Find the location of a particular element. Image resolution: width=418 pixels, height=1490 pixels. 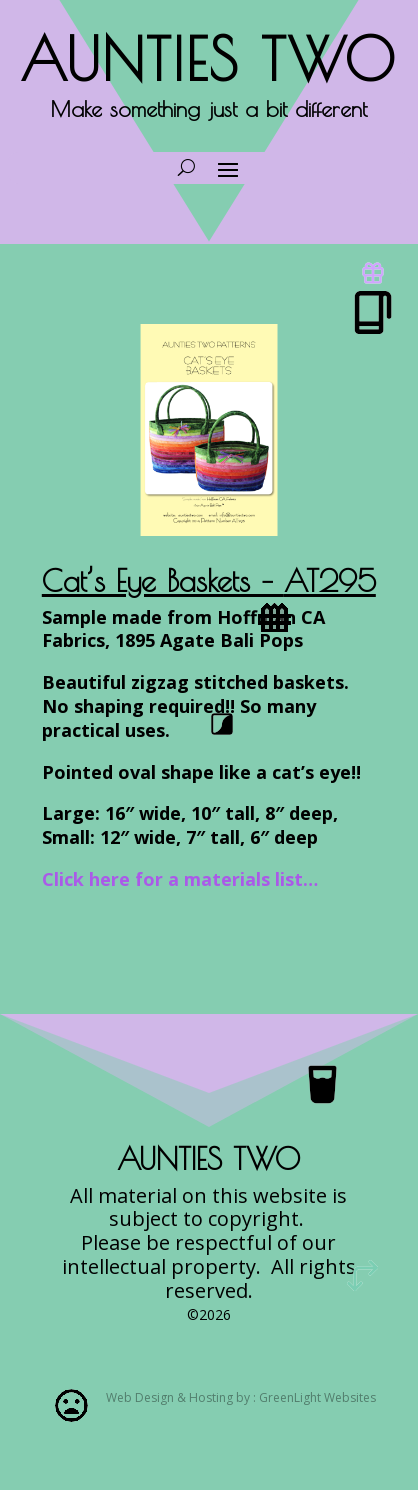

track your water intake is located at coordinates (322, 1084).